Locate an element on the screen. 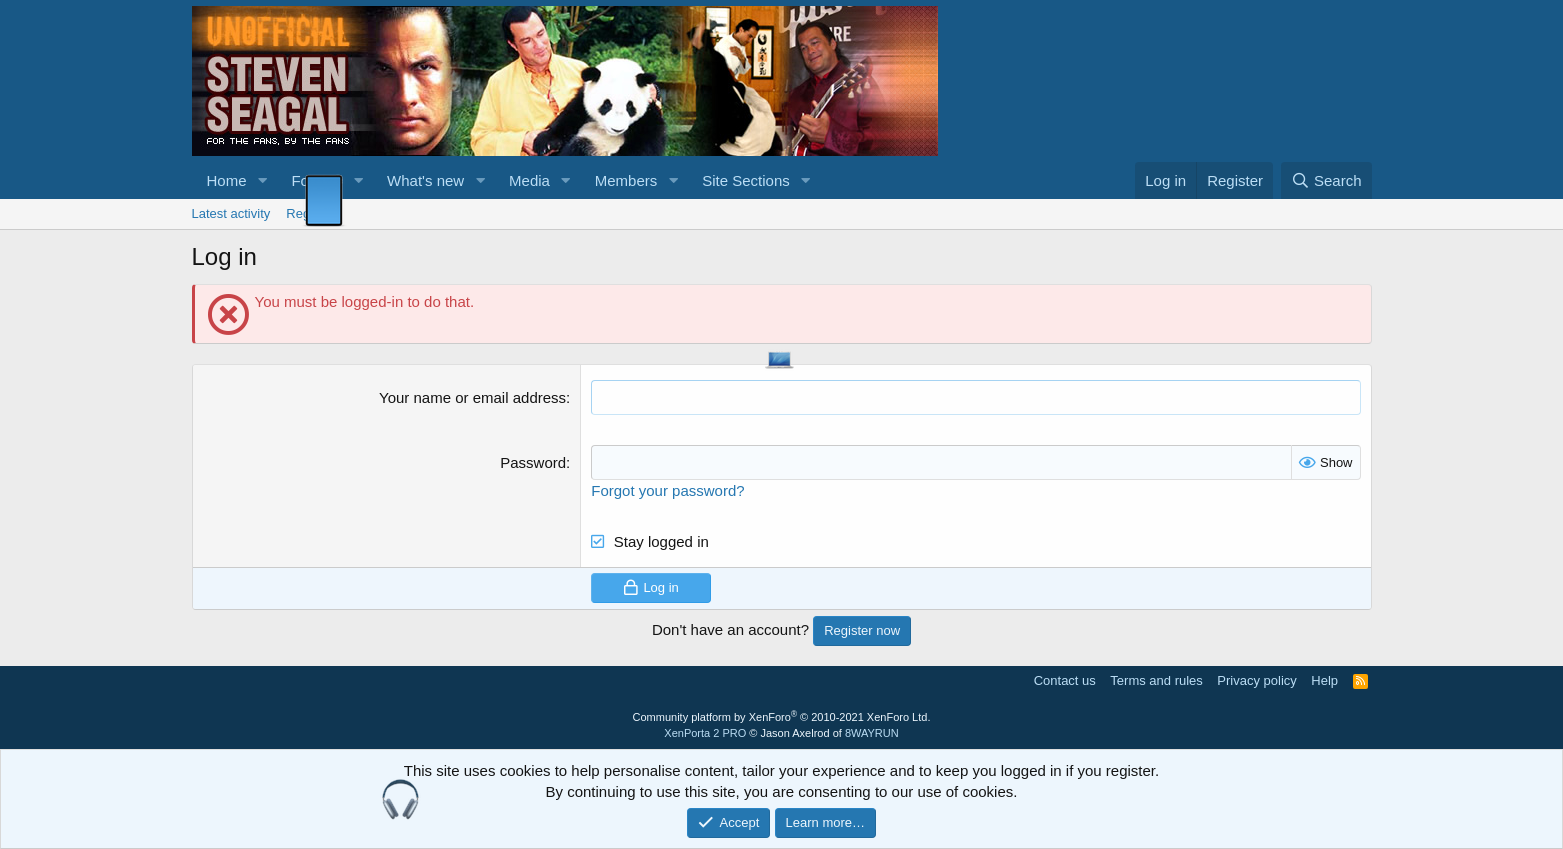  iPad Air device icon is located at coordinates (324, 201).